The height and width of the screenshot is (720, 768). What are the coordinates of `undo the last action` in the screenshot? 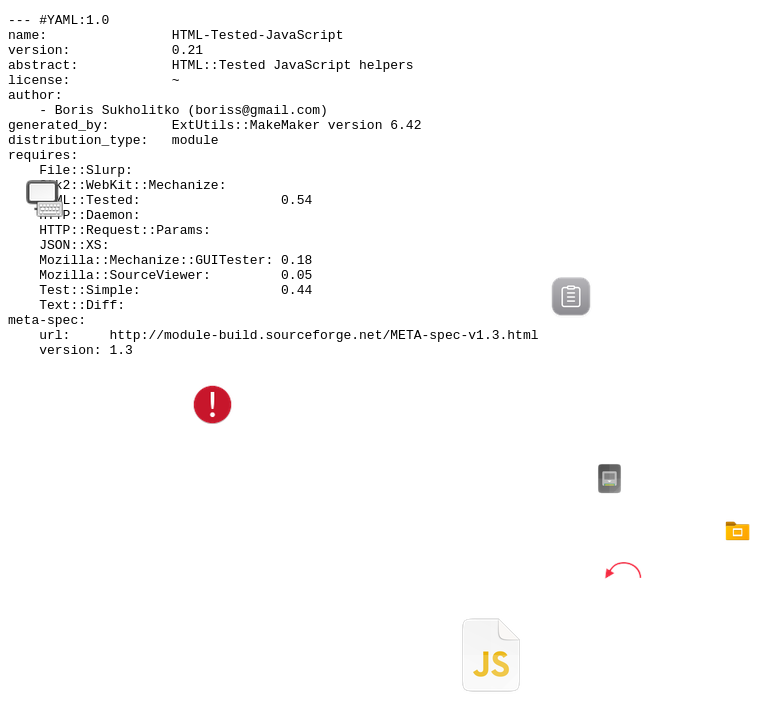 It's located at (623, 570).